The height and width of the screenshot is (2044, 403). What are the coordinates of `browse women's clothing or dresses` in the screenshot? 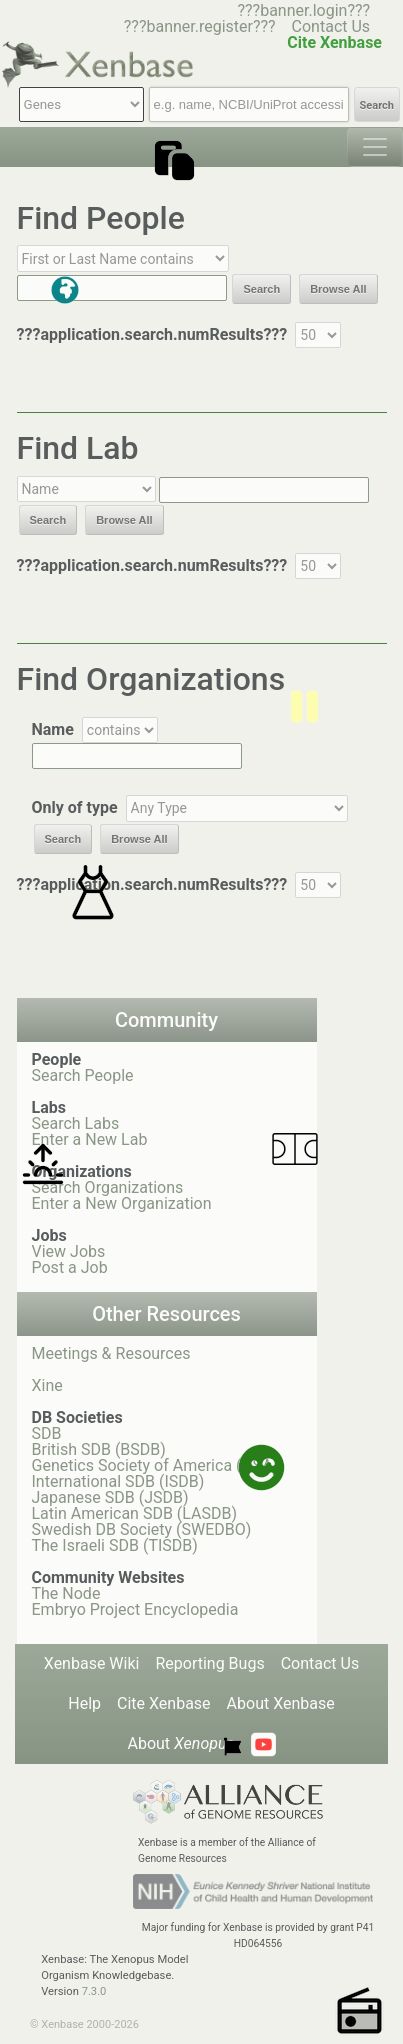 It's located at (93, 895).